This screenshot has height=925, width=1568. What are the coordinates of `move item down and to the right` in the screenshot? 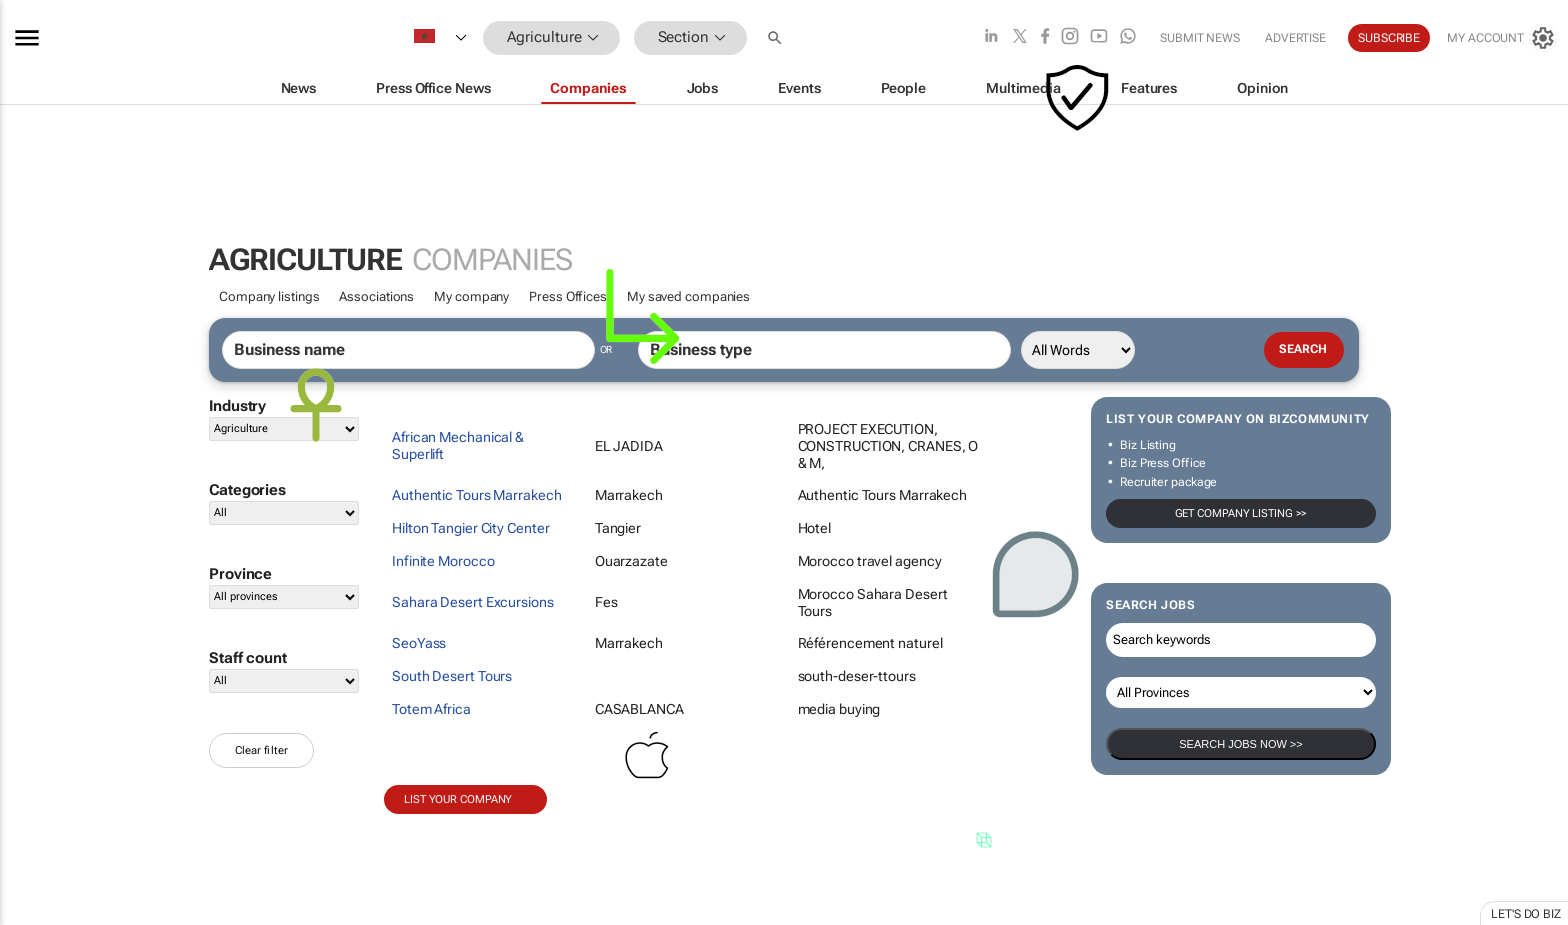 It's located at (635, 316).